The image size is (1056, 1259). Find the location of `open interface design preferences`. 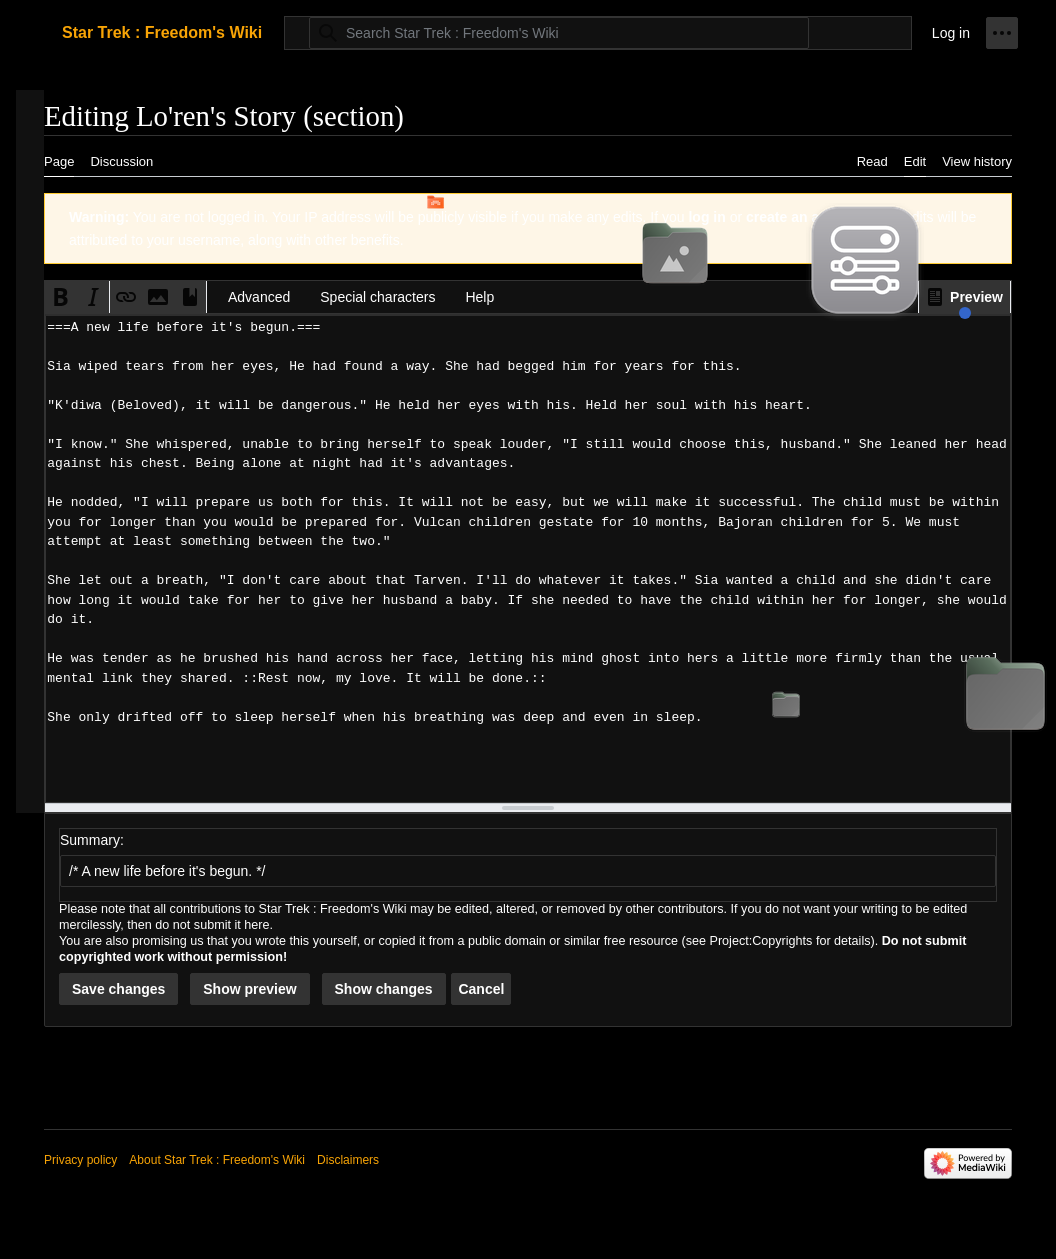

open interface design preferences is located at coordinates (865, 262).